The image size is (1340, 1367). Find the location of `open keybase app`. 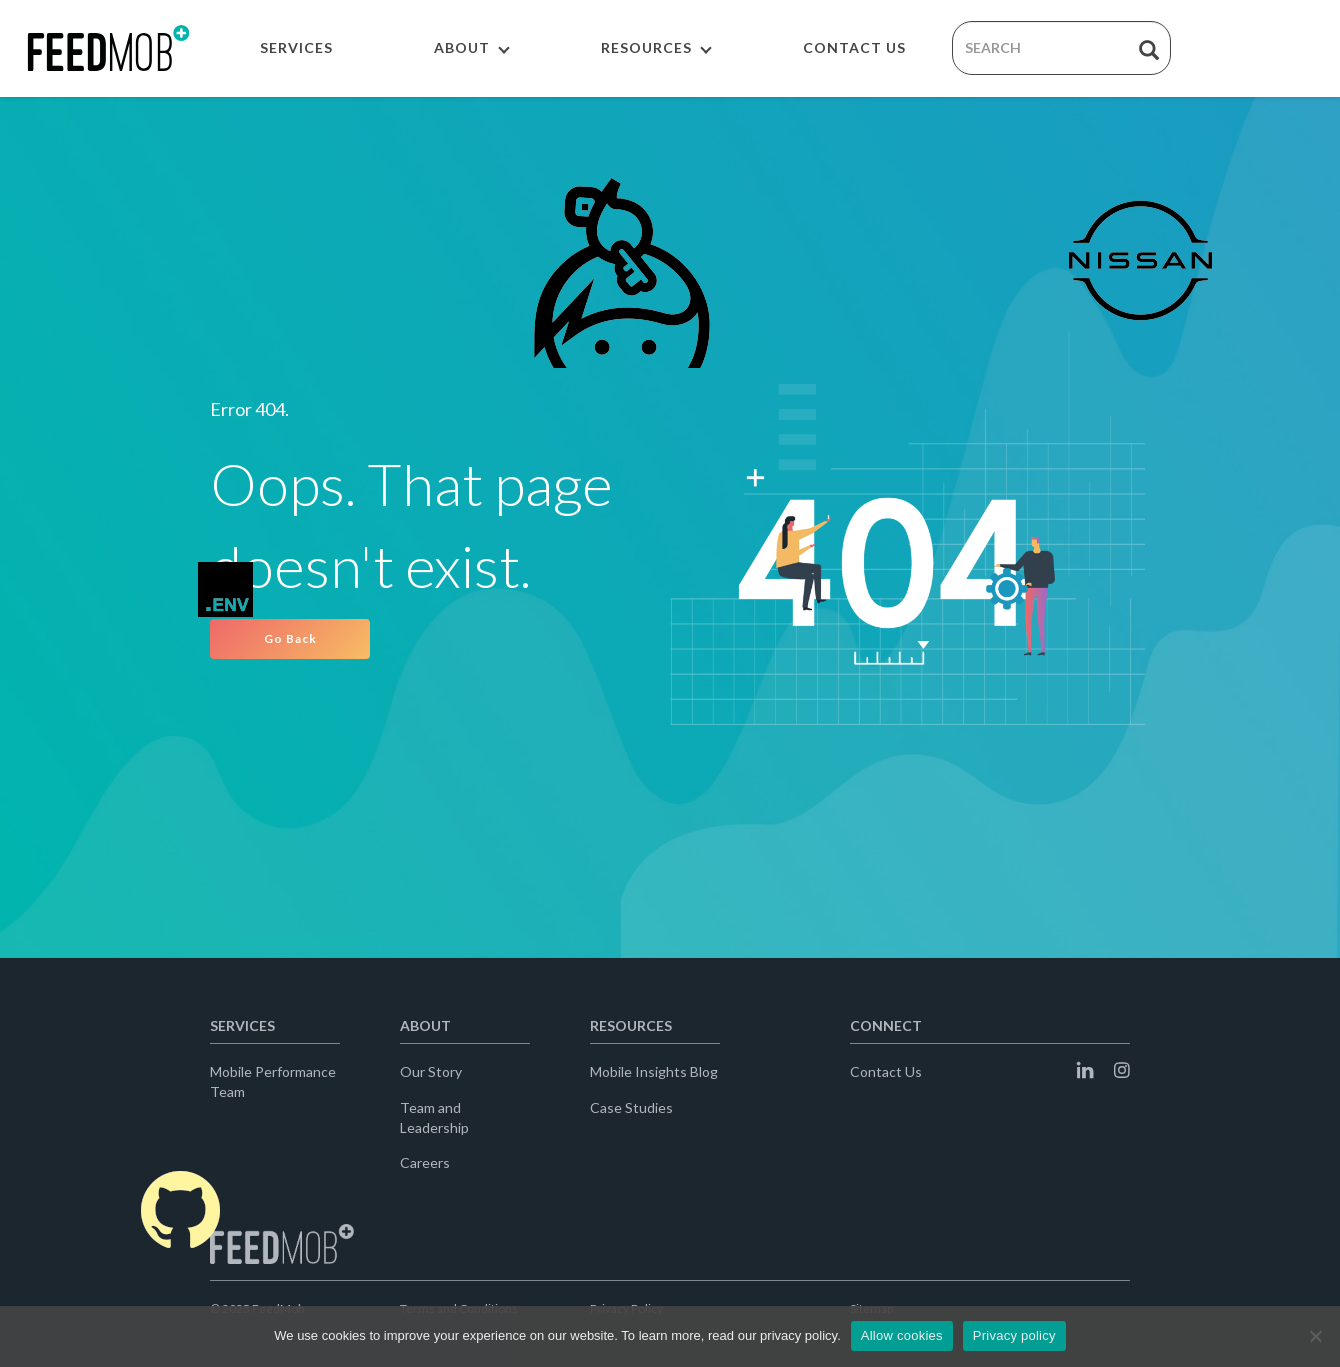

open keybase app is located at coordinates (622, 273).